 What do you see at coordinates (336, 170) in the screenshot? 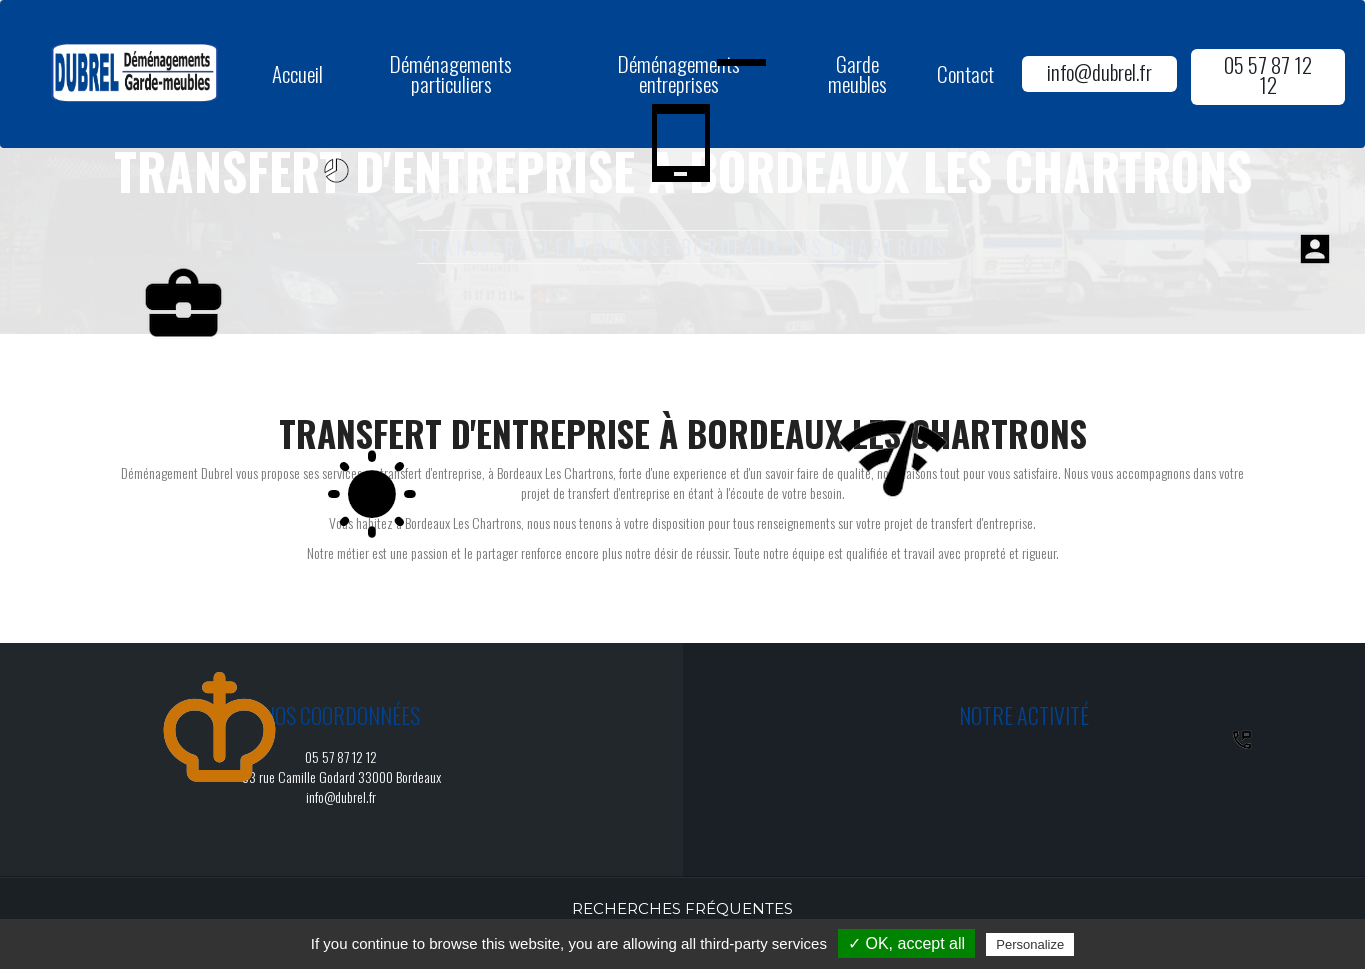
I see `view a segment of analytics data` at bounding box center [336, 170].